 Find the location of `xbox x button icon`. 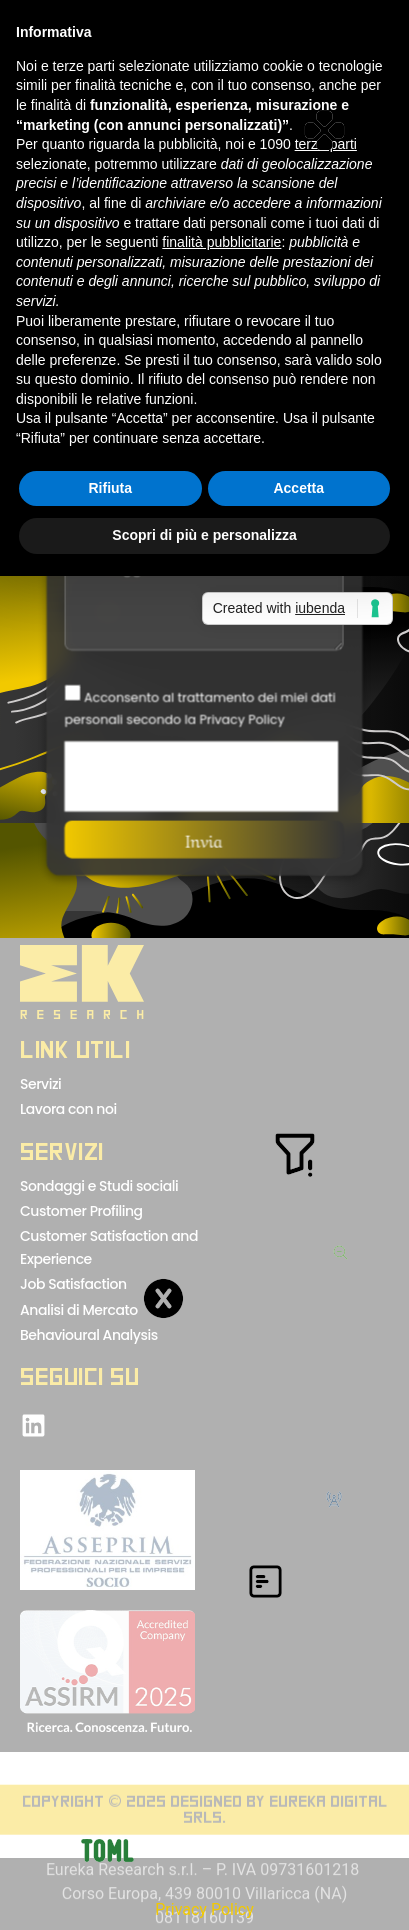

xbox x button icon is located at coordinates (163, 1298).